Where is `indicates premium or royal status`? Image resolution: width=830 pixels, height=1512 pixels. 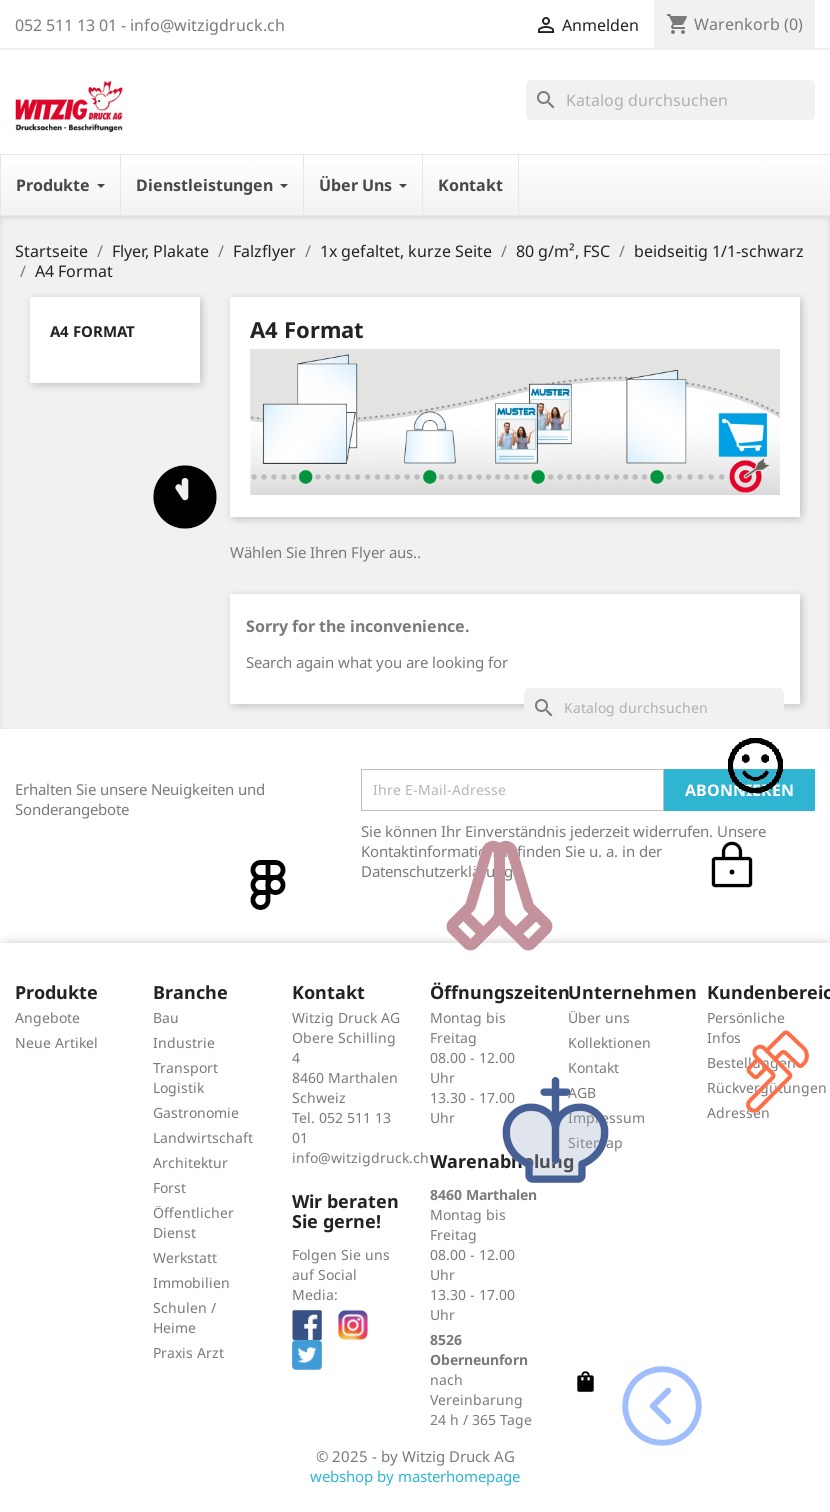
indicates premium or royal status is located at coordinates (555, 1137).